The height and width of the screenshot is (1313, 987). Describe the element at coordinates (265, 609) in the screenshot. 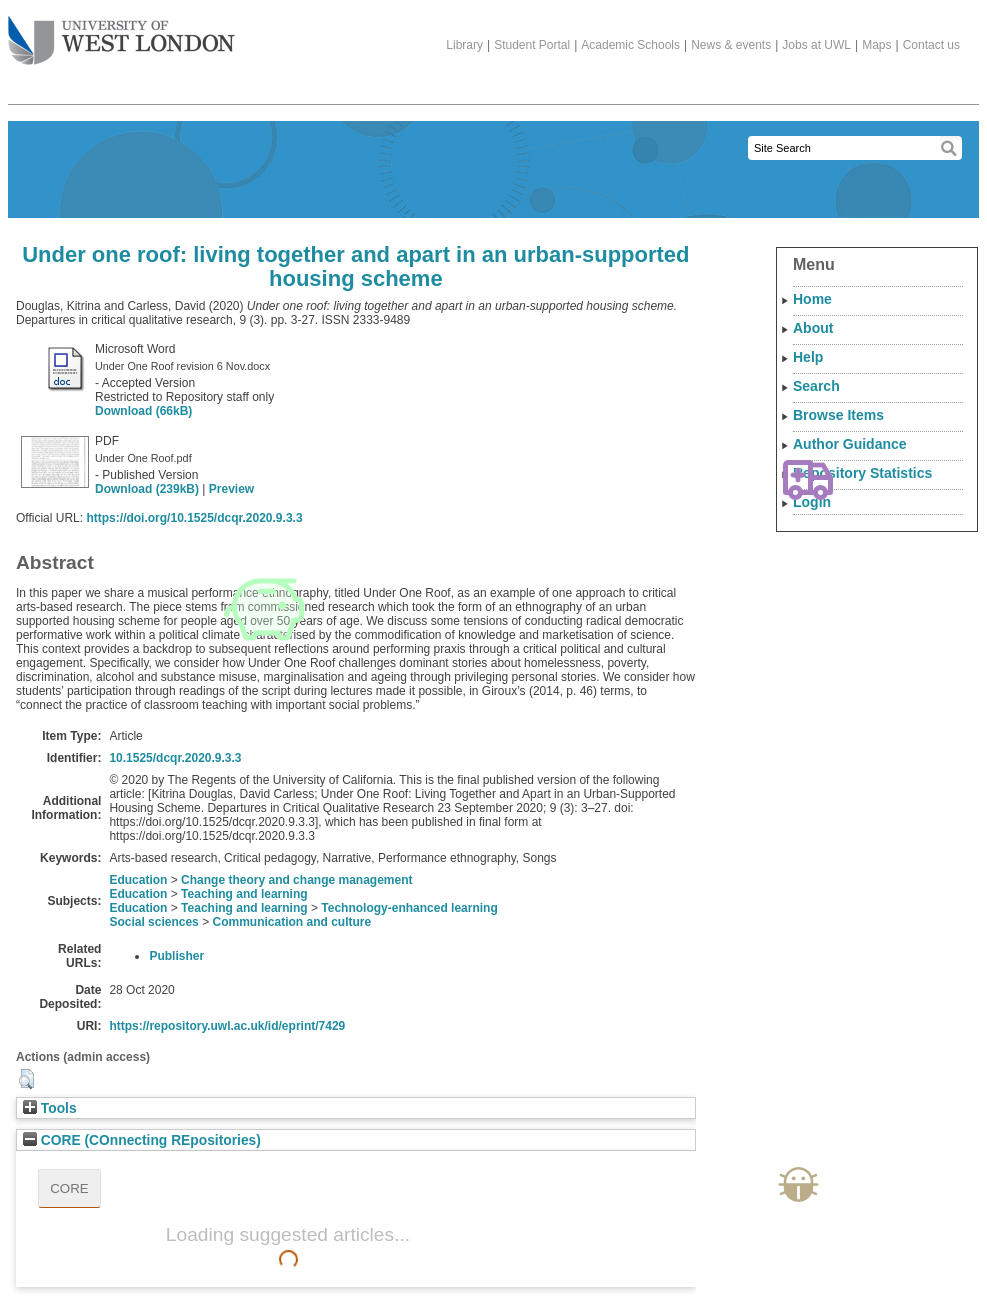

I see `access savings or budget features` at that location.